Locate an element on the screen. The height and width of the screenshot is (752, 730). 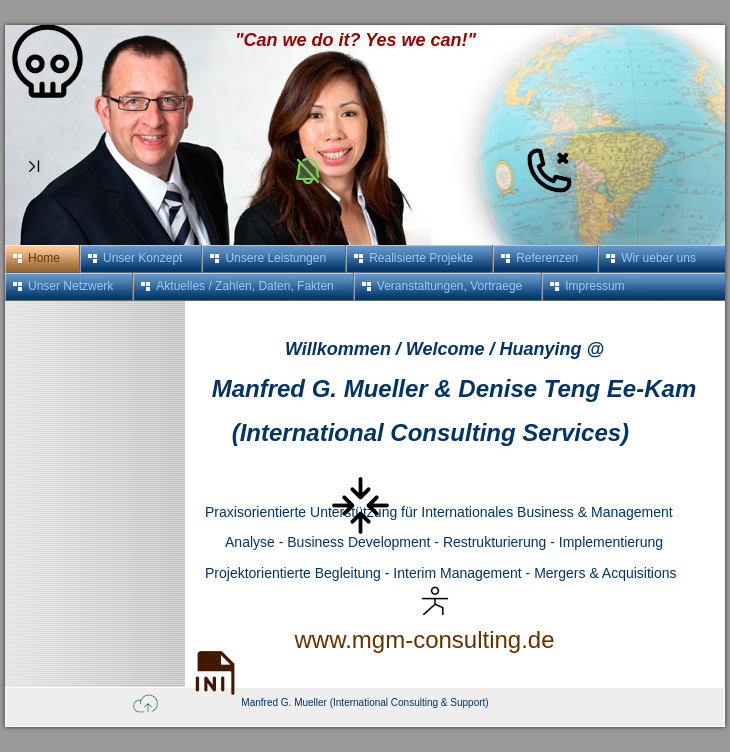
access tai chi or meditation exercises is located at coordinates (435, 602).